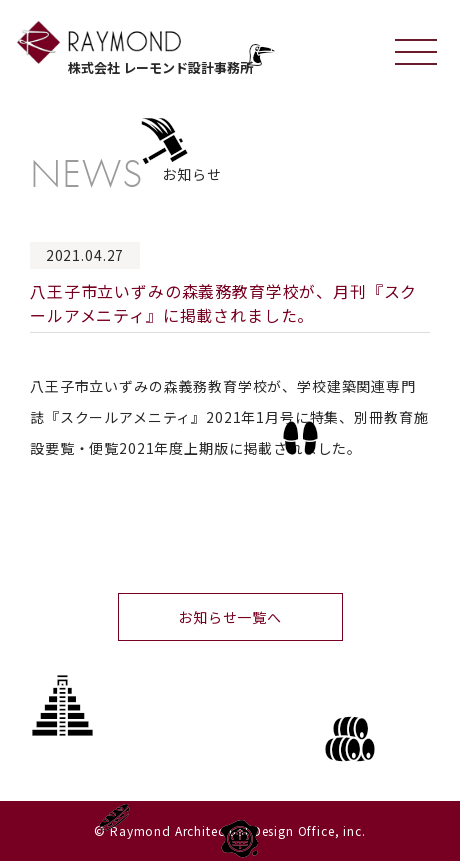 The width and height of the screenshot is (460, 861). I want to click on indicates a ban or moderation action, so click(165, 142).